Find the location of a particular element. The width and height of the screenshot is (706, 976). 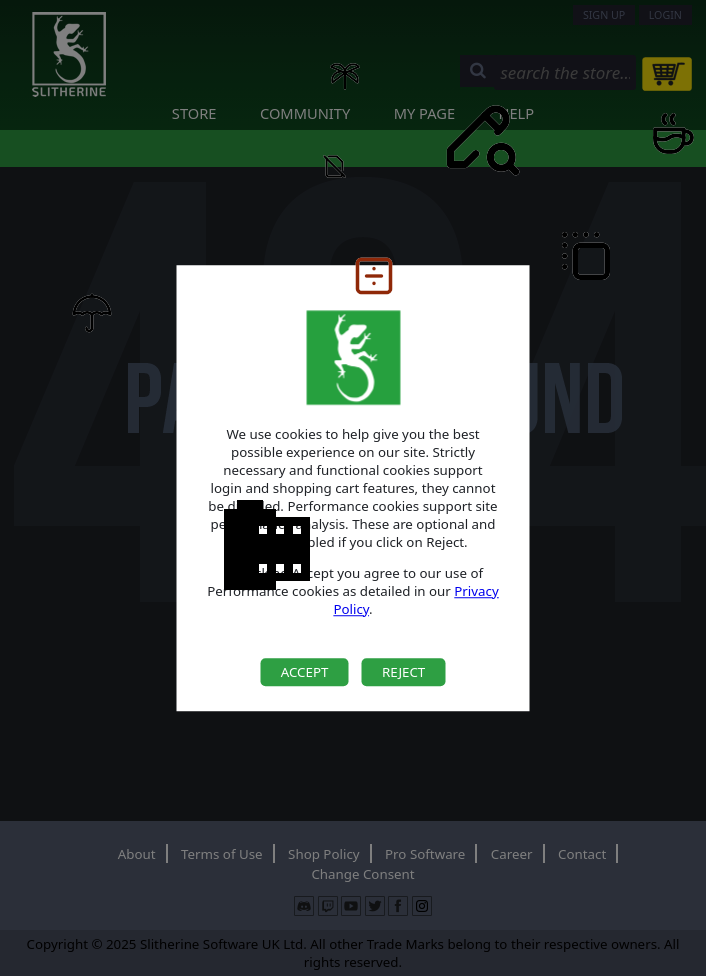

perform division calculation is located at coordinates (374, 276).